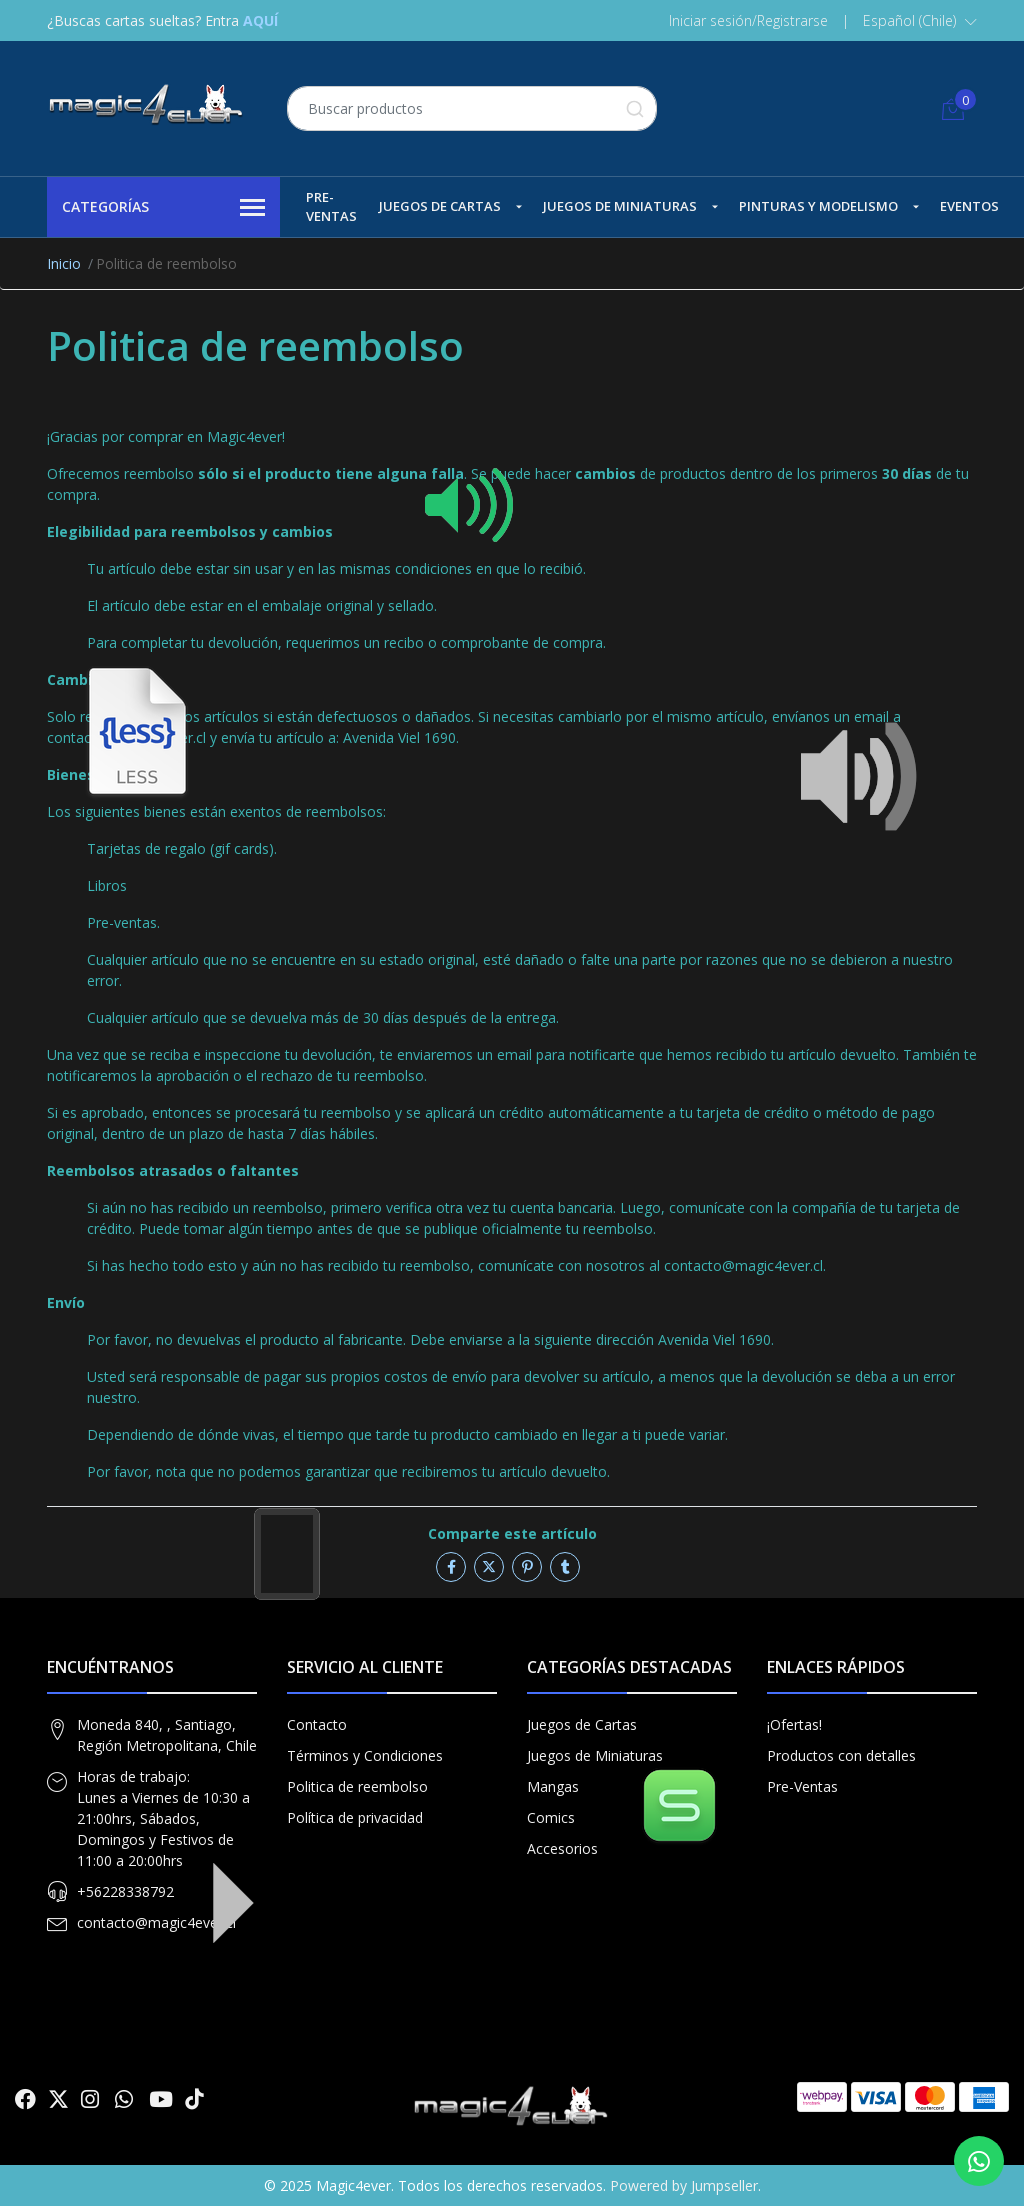 Image resolution: width=1024 pixels, height=2206 pixels. What do you see at coordinates (679, 1805) in the screenshot?
I see `open wps spreadsheets application` at bounding box center [679, 1805].